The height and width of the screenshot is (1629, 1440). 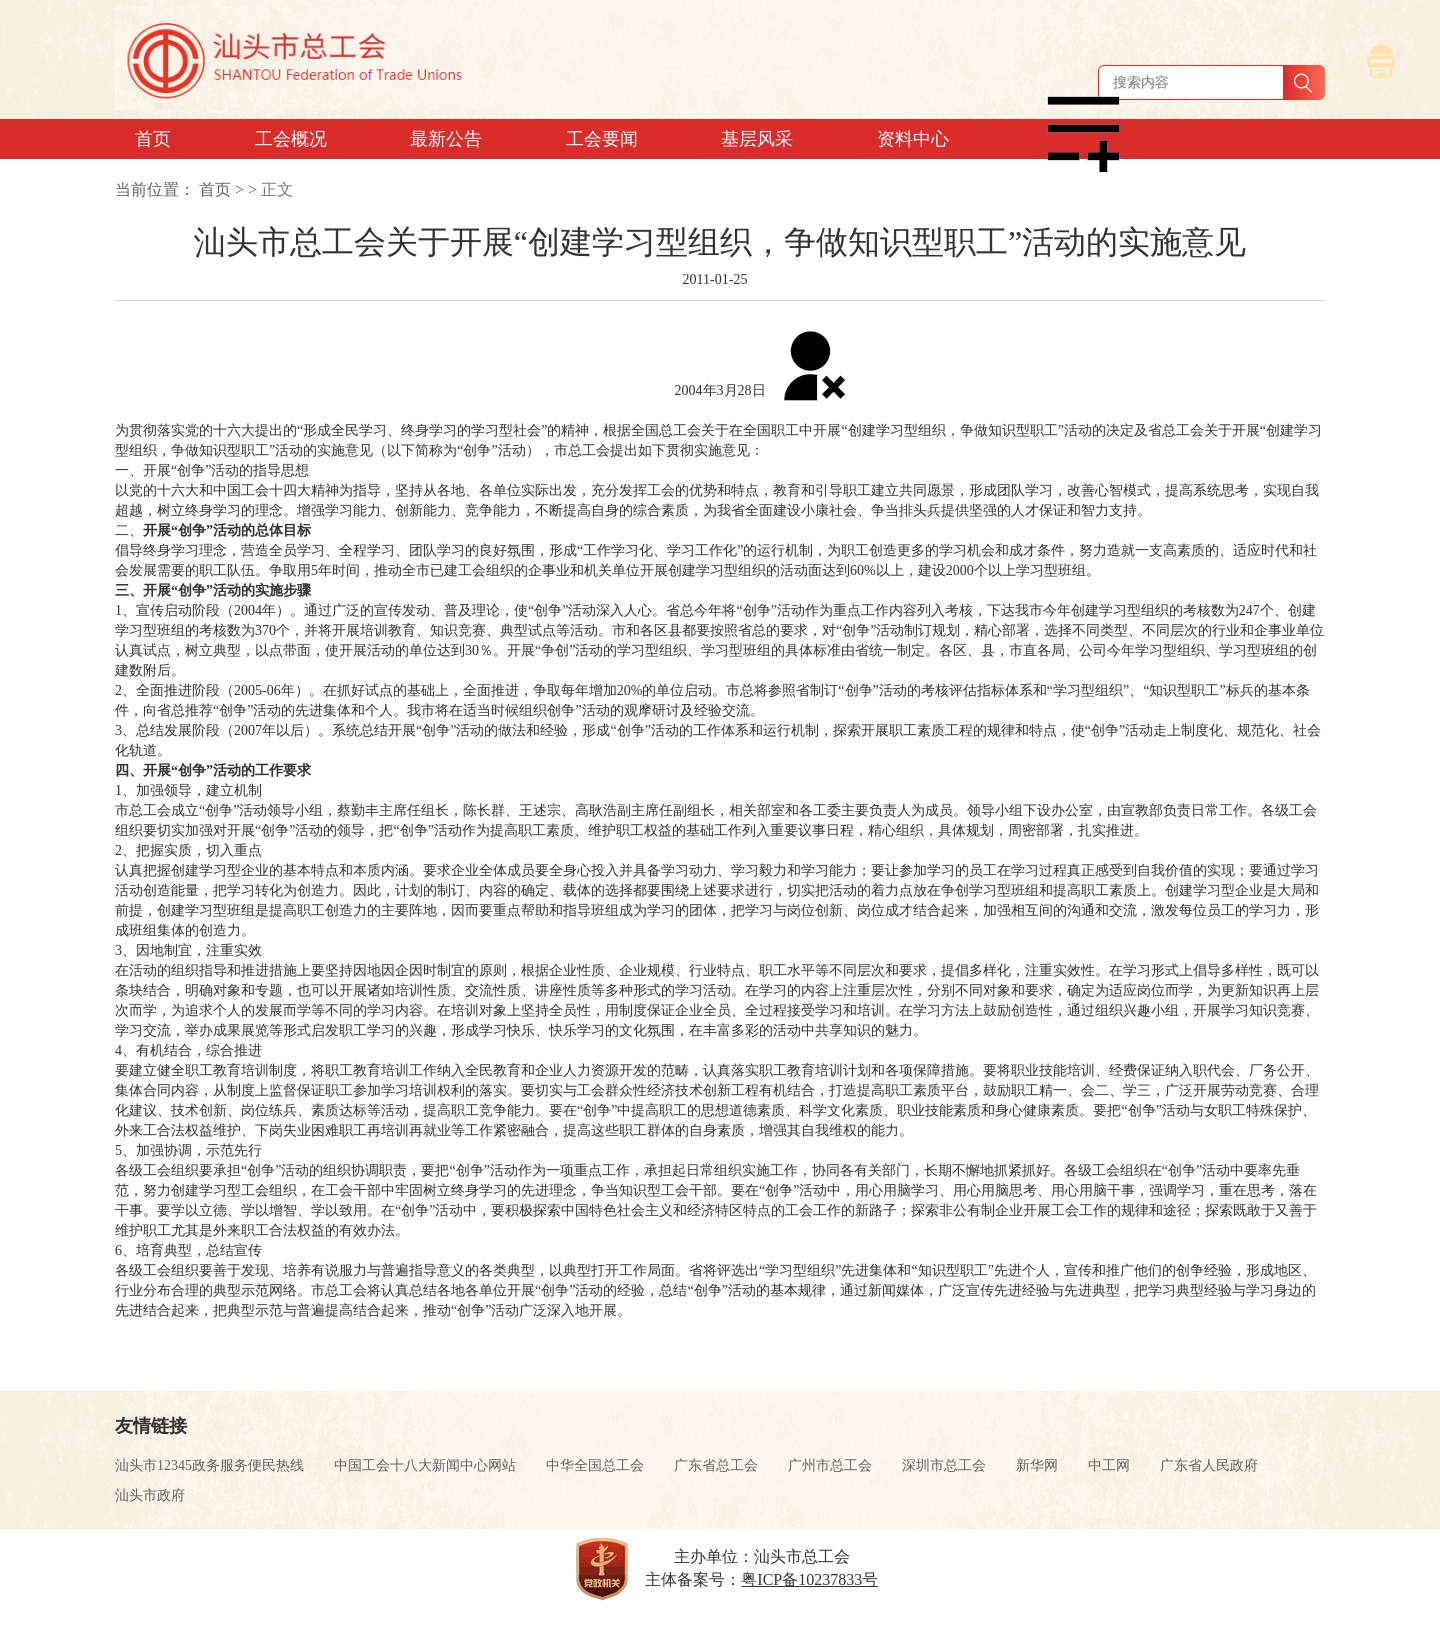 I want to click on add a new menu item, so click(x=1083, y=128).